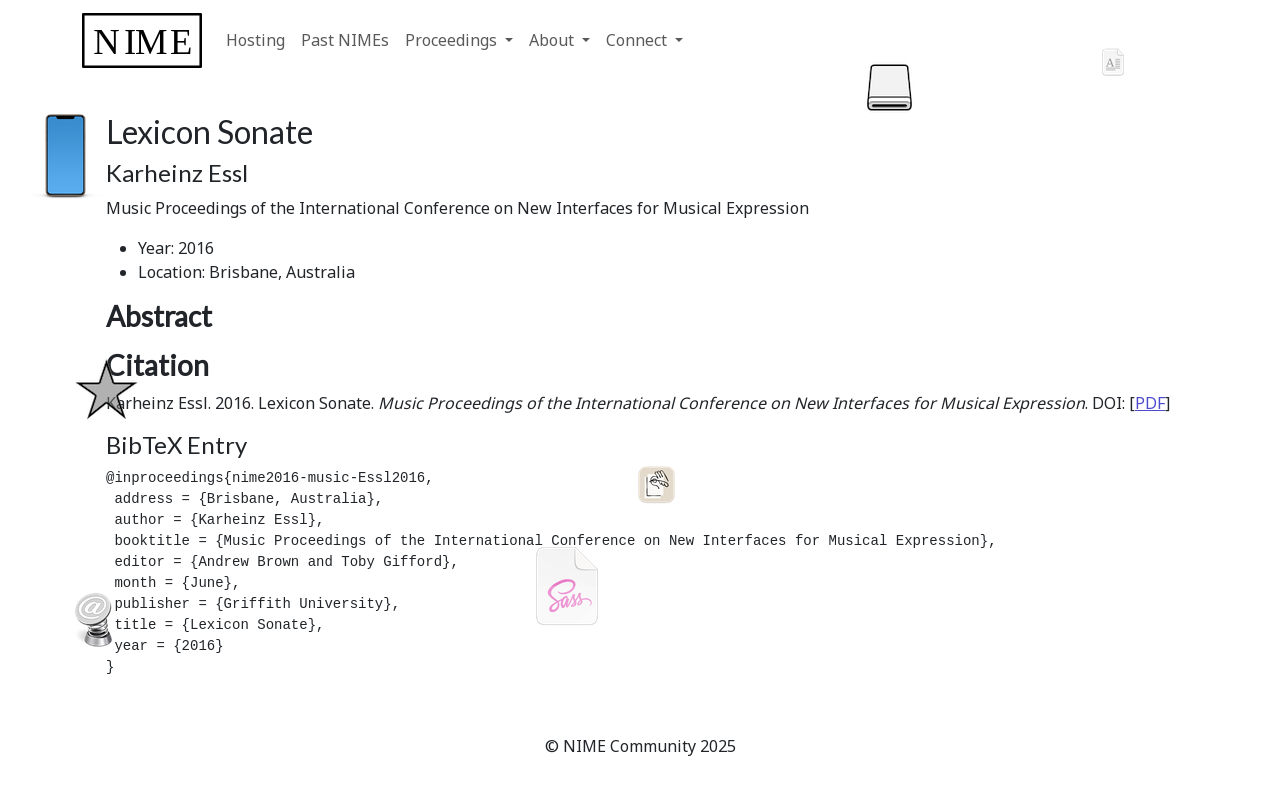 This screenshot has height=790, width=1280. I want to click on scss stylesheet file, so click(567, 586).